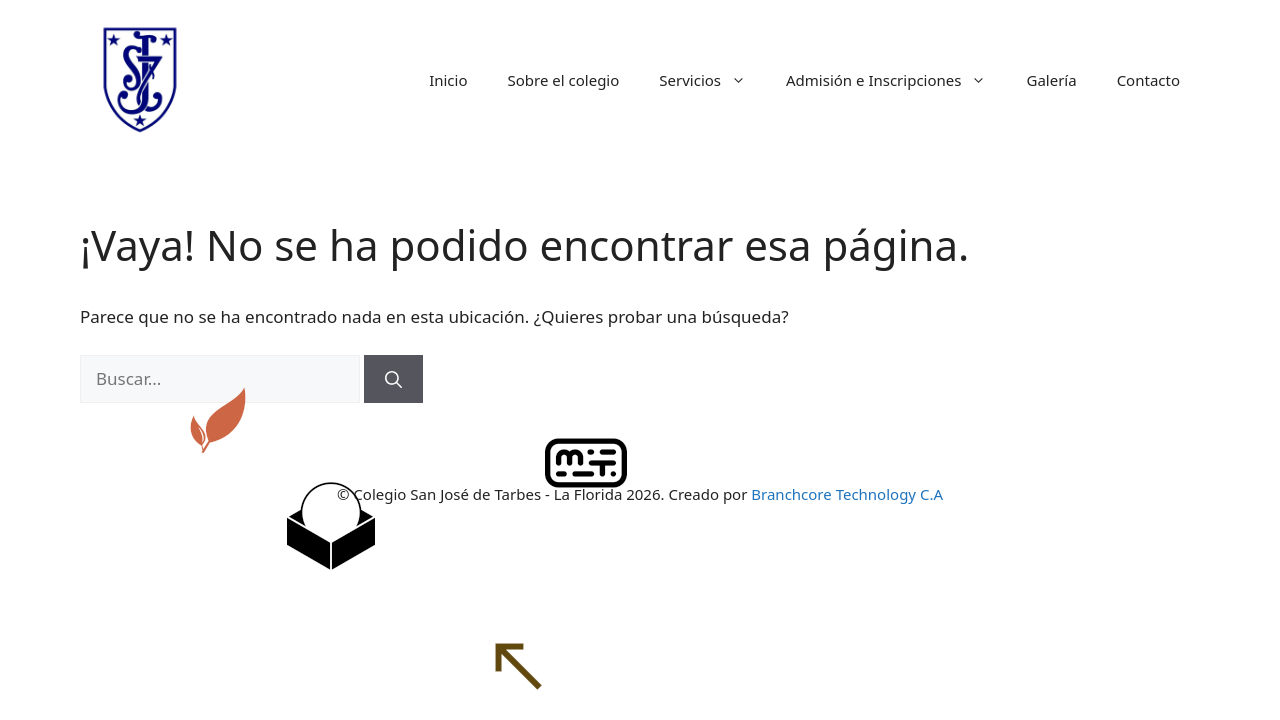 This screenshot has height=720, width=1280. I want to click on open monkeytype typing test website, so click(586, 463).